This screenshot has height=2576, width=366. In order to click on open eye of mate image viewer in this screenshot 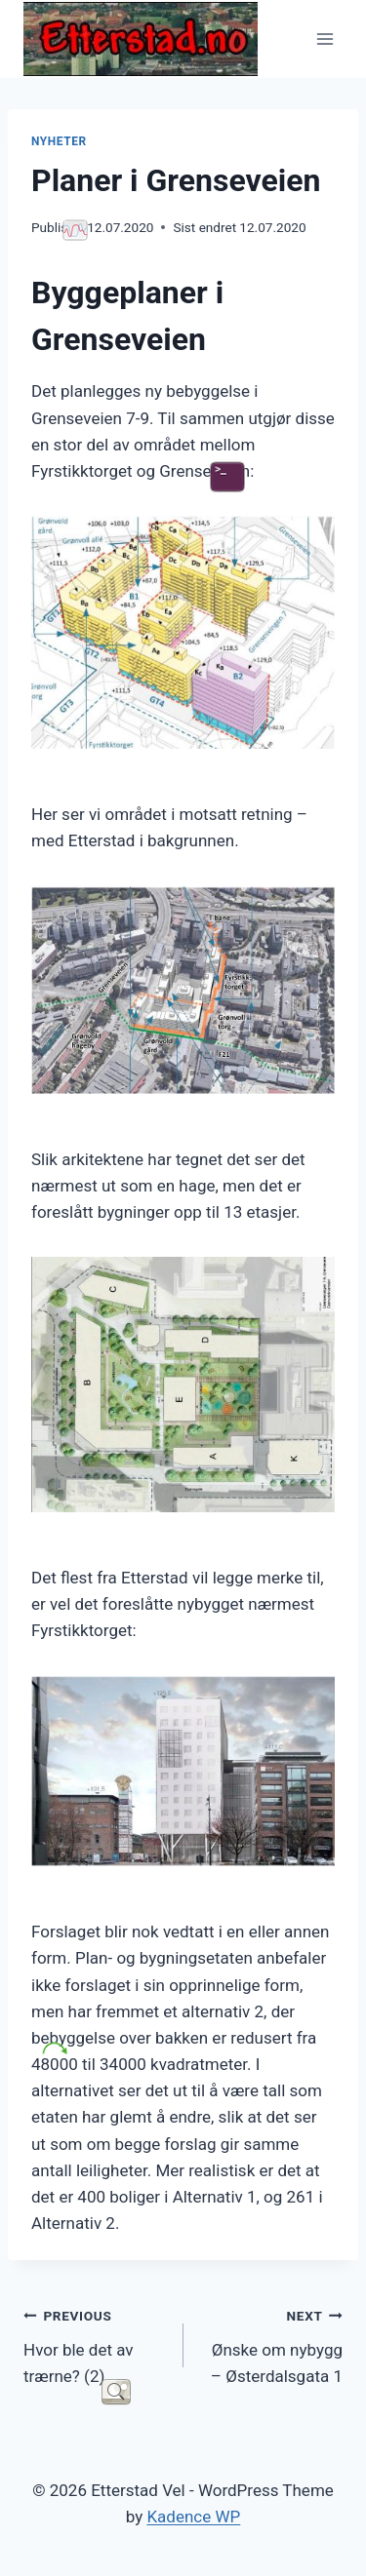, I will do `click(116, 2392)`.